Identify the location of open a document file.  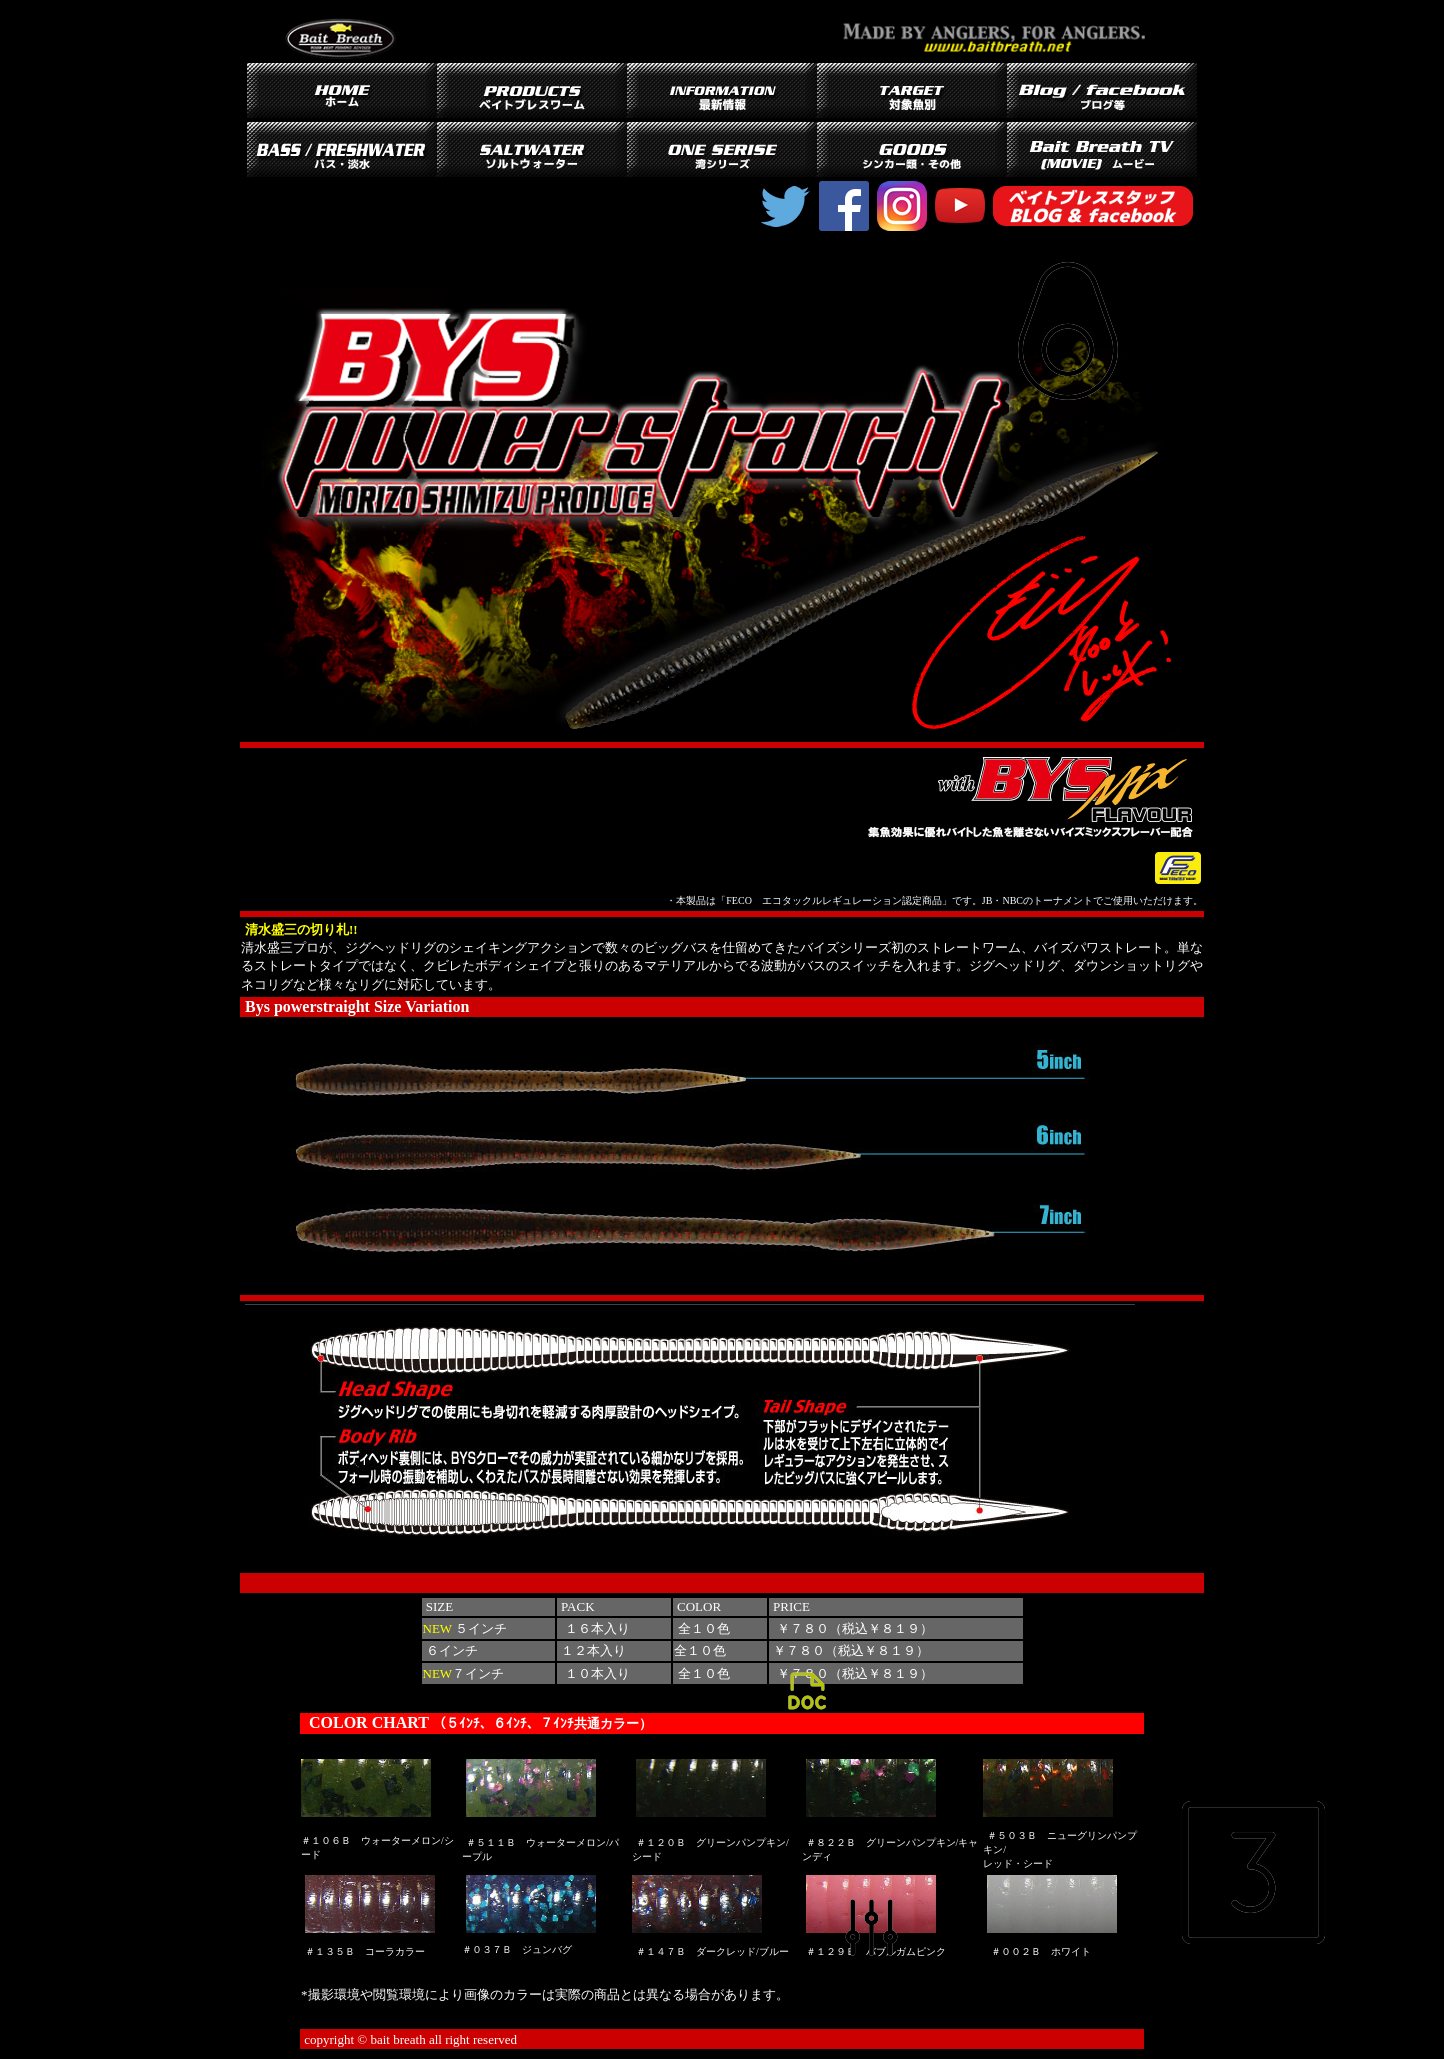
(807, 1692).